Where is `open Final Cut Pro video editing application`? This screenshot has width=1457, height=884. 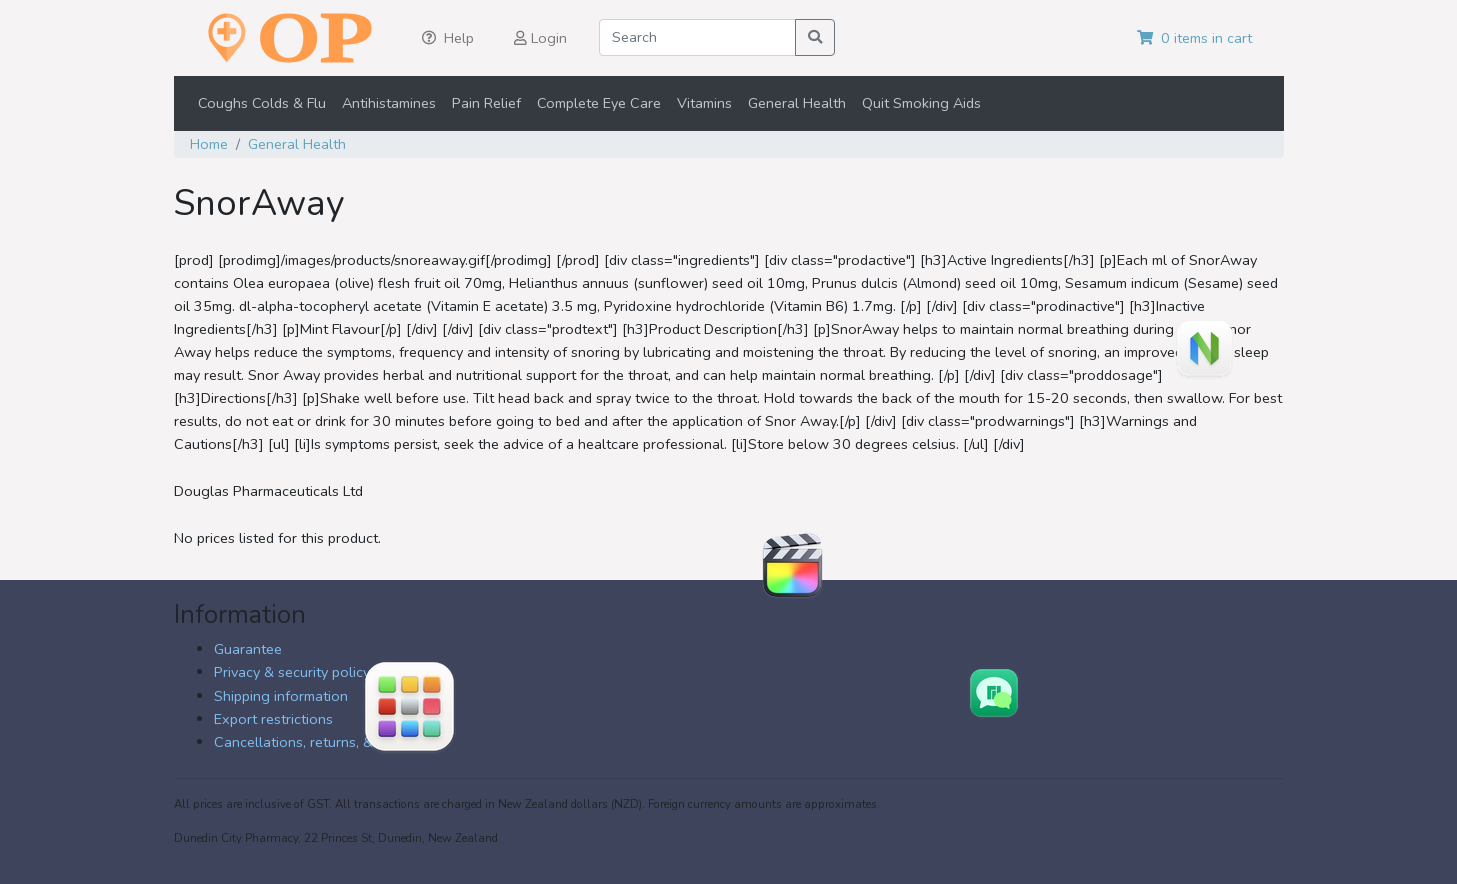
open Final Cut Pro video editing application is located at coordinates (792, 567).